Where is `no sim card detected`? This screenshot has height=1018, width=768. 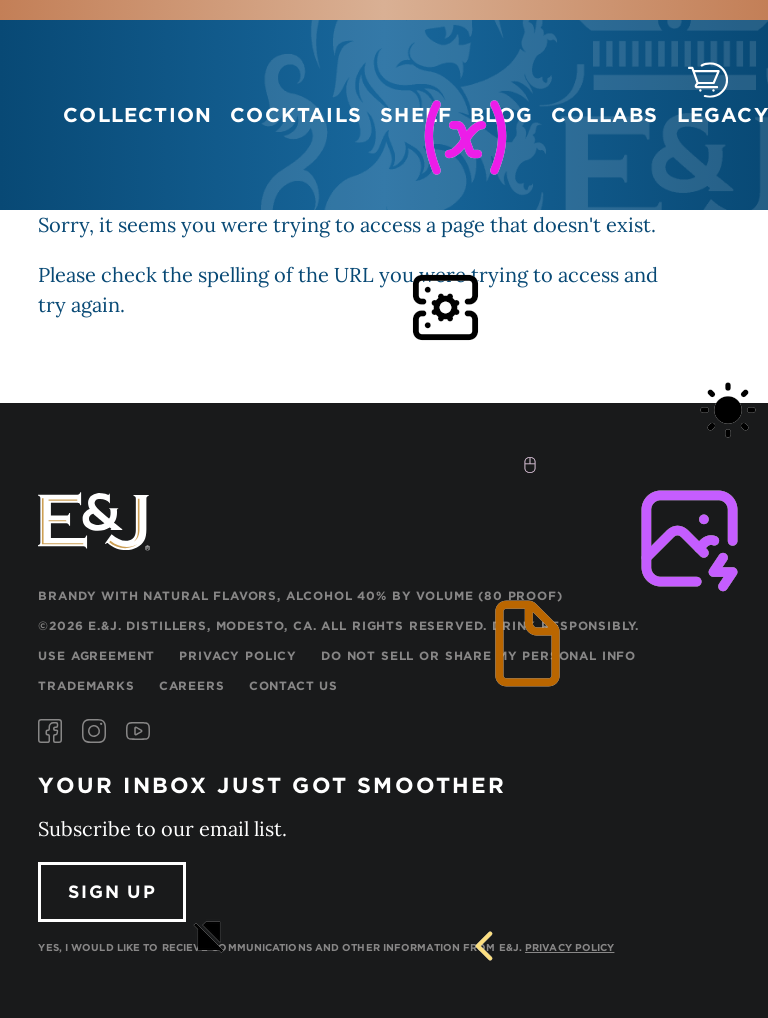
no sim card detected is located at coordinates (209, 936).